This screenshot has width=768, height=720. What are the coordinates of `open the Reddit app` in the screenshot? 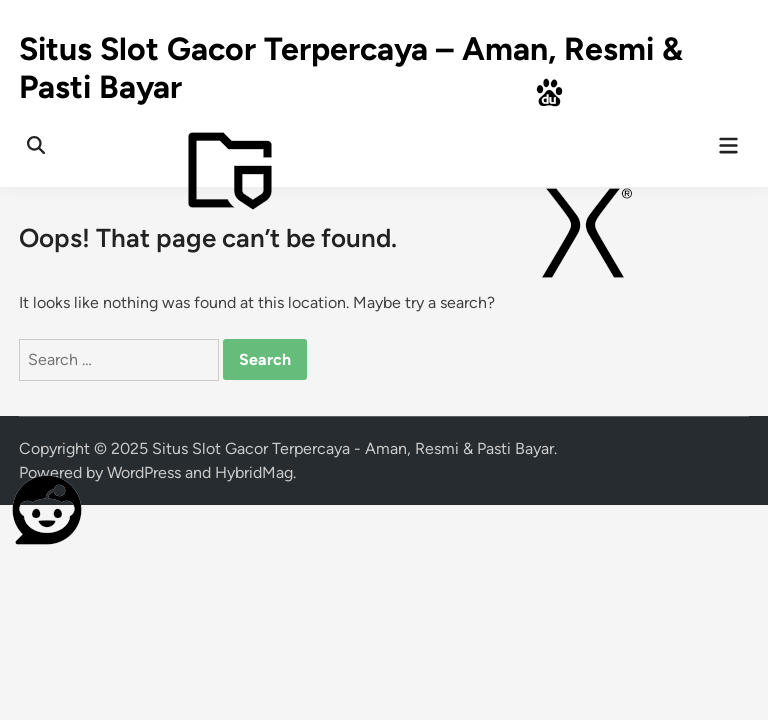 It's located at (47, 510).